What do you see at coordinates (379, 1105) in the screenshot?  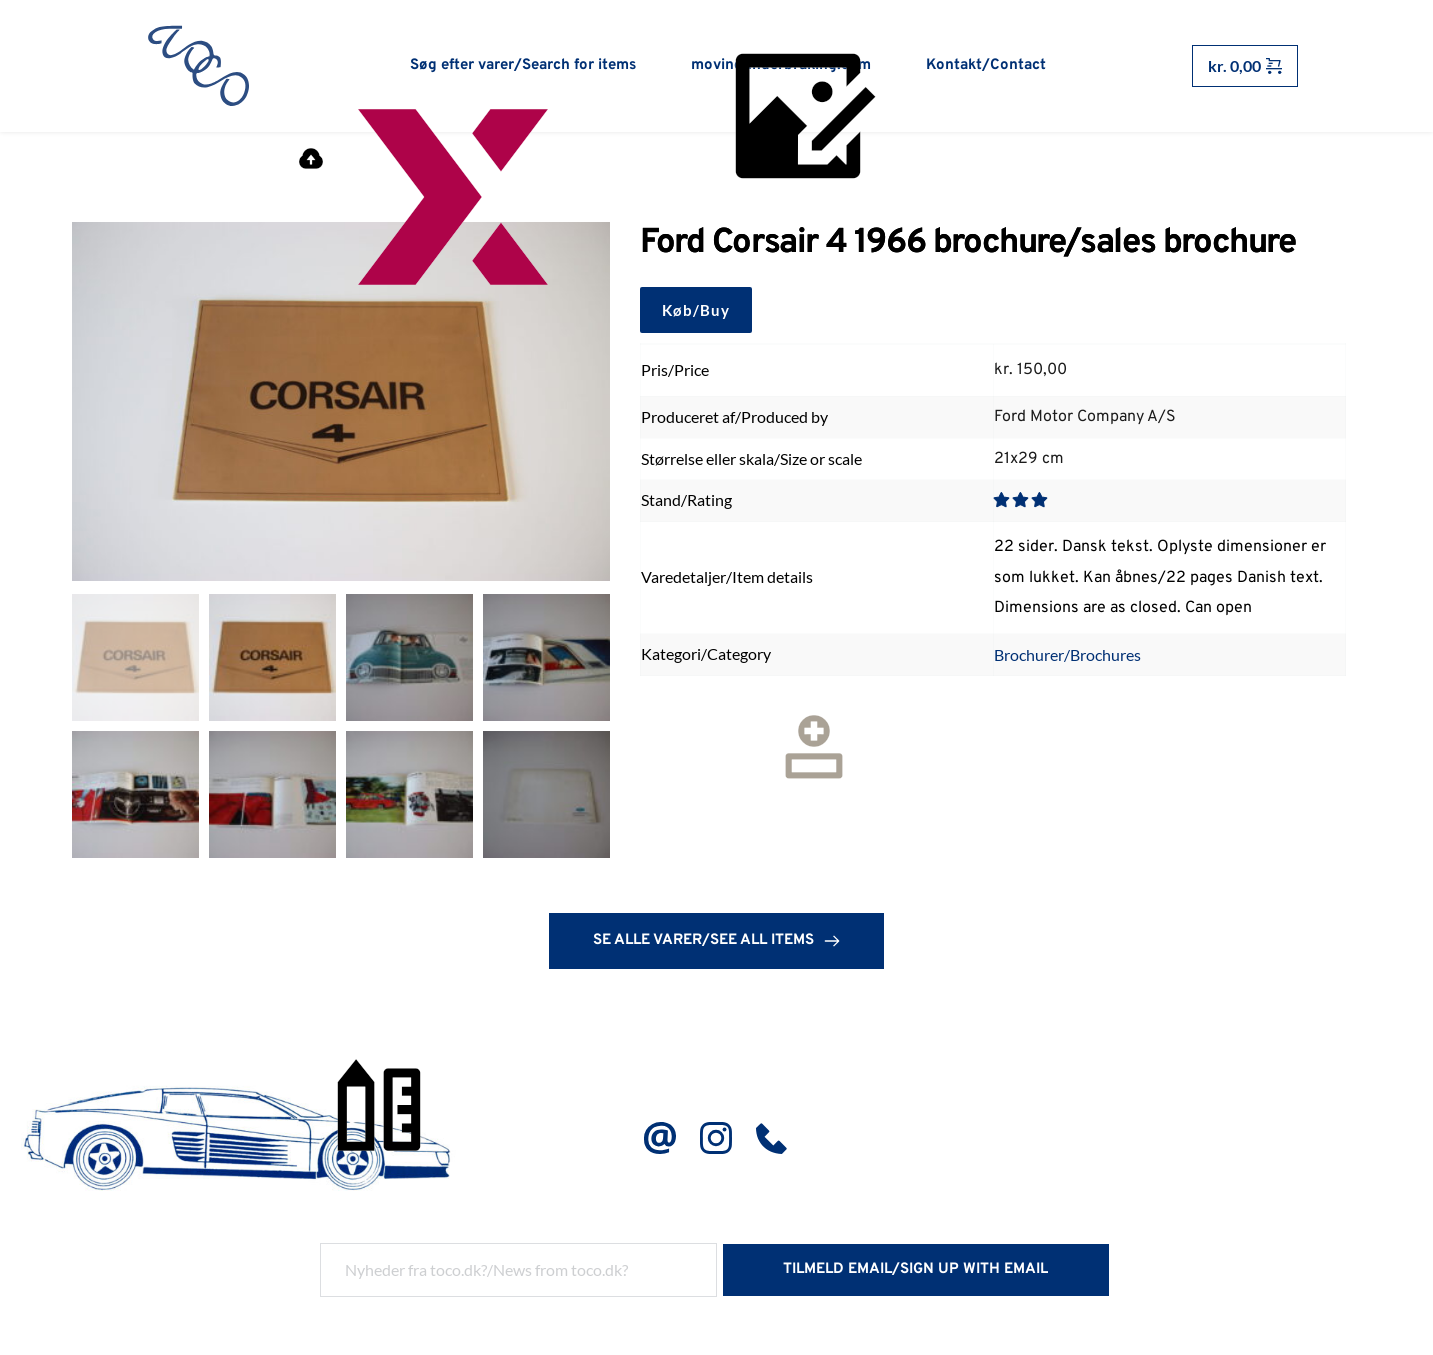 I see `access design tools` at bounding box center [379, 1105].